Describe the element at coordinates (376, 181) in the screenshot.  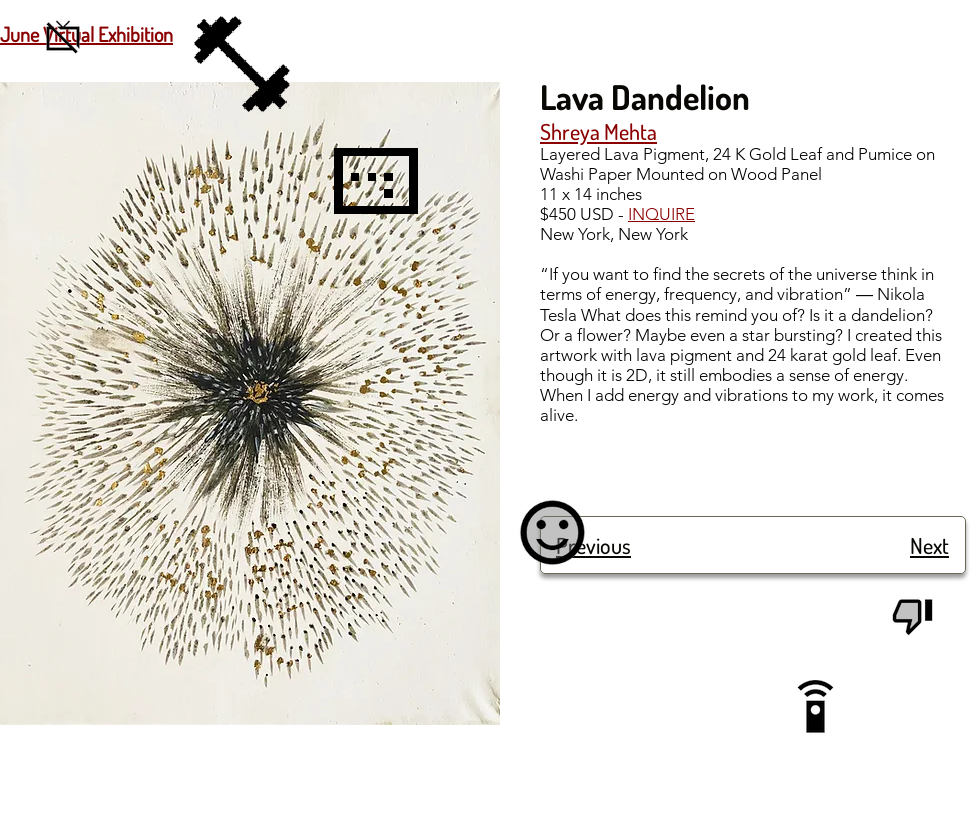
I see `adjust image aspect ratio settings` at that location.